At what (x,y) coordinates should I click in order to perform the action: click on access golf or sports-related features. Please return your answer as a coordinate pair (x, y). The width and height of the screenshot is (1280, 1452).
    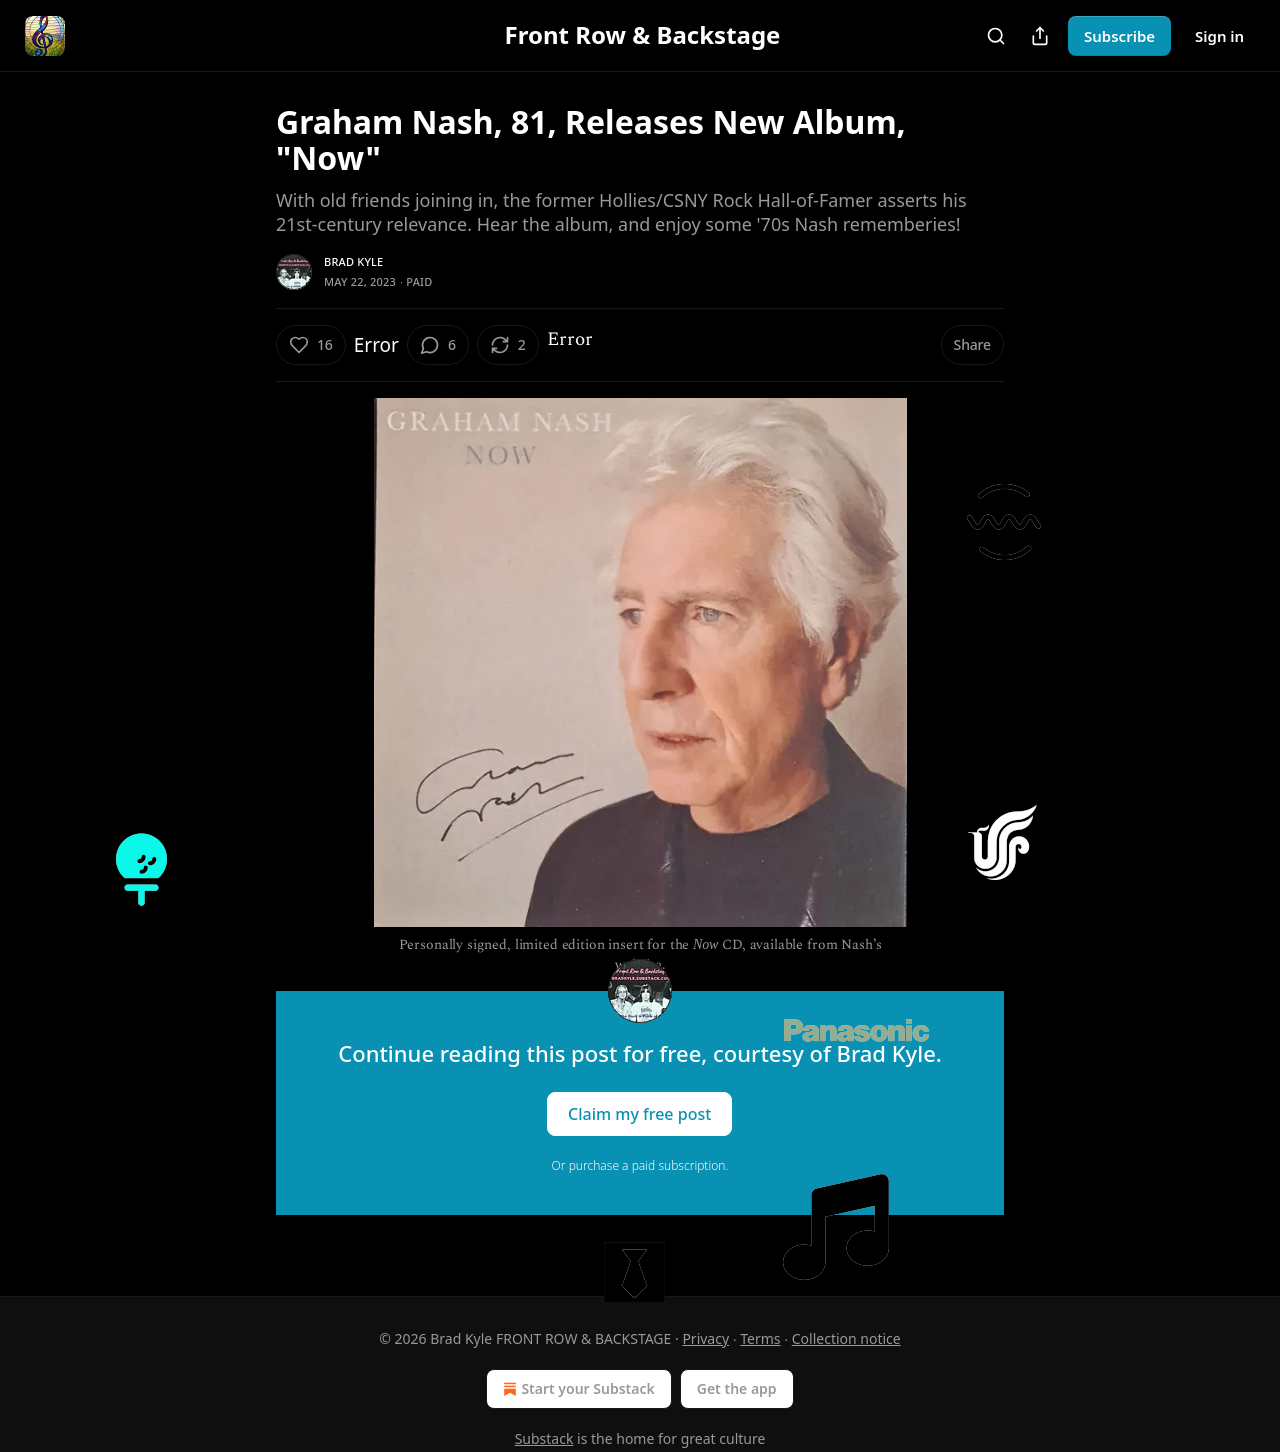
    Looking at the image, I should click on (141, 867).